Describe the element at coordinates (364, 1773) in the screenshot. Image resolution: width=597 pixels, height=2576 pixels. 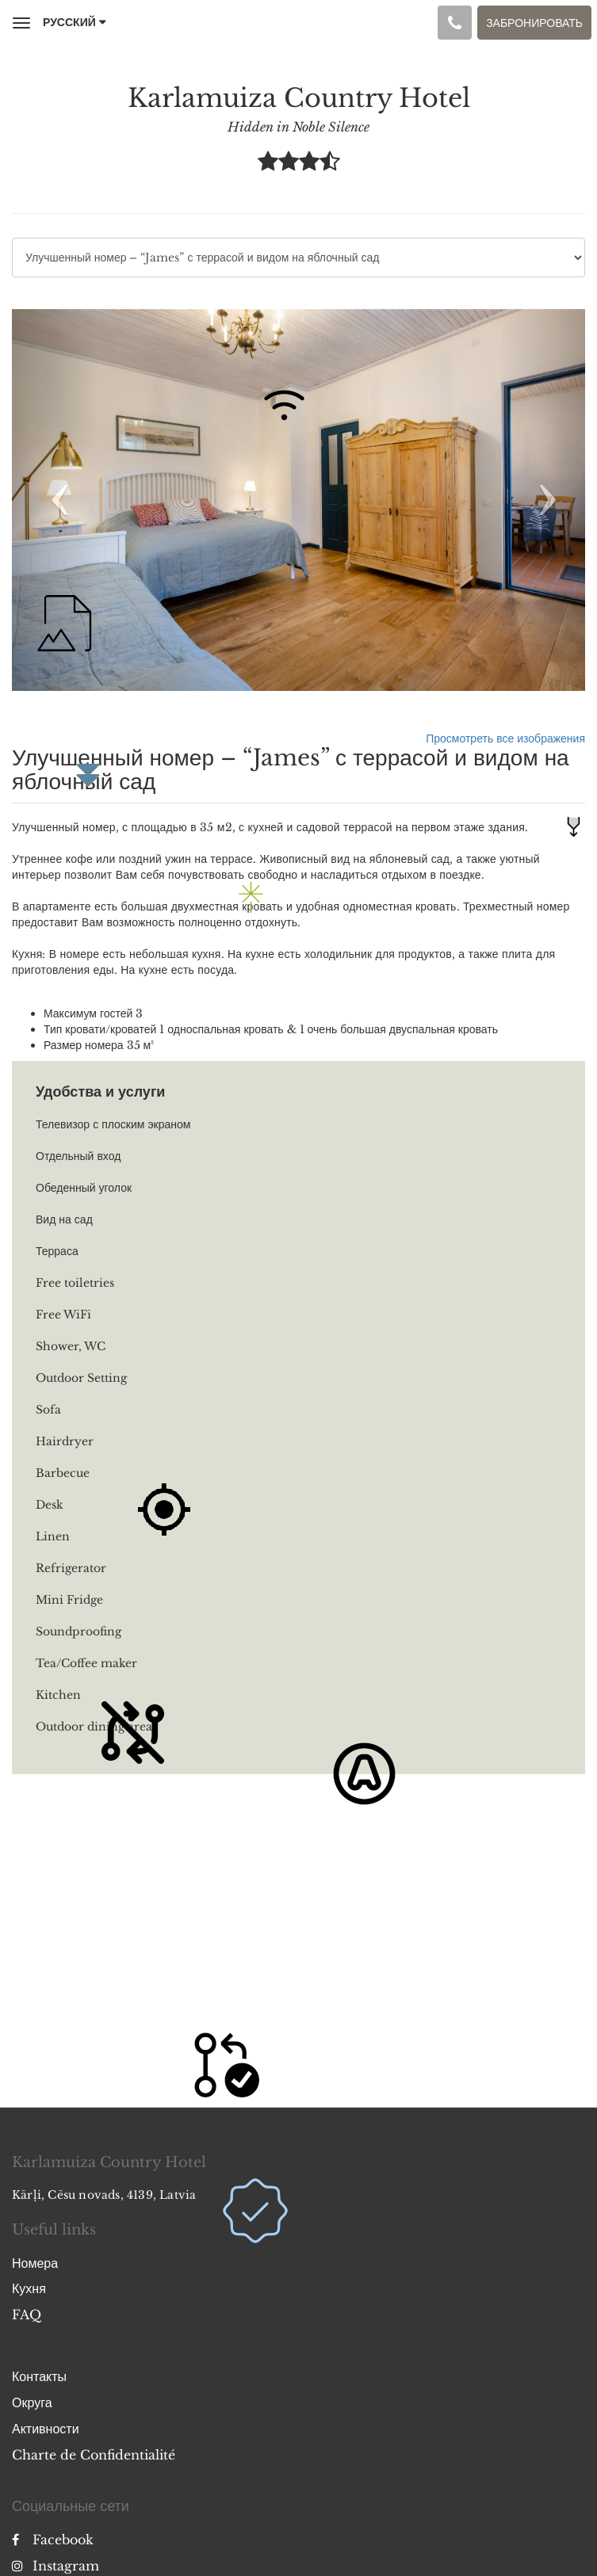
I see `sign in with OAuth authentication` at that location.